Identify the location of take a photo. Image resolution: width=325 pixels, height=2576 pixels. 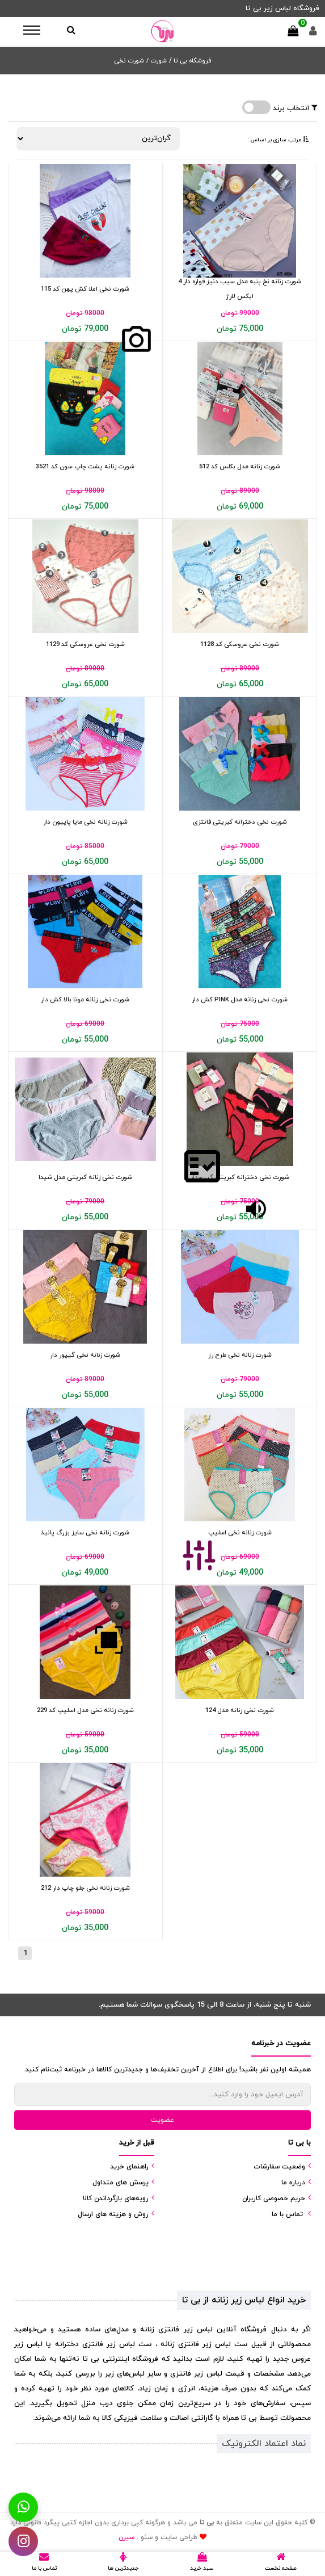
(136, 340).